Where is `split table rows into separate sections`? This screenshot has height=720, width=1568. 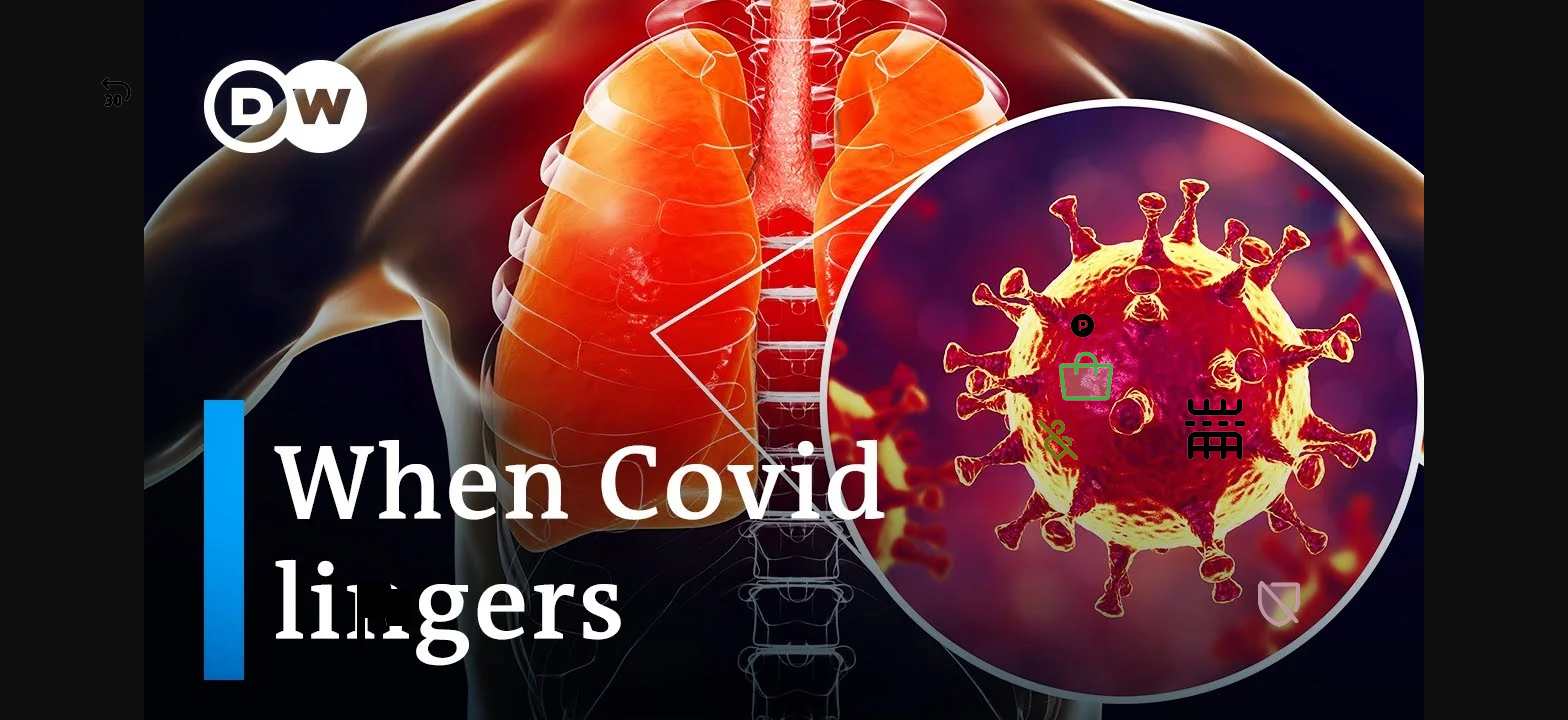
split table rows into separate sections is located at coordinates (1215, 429).